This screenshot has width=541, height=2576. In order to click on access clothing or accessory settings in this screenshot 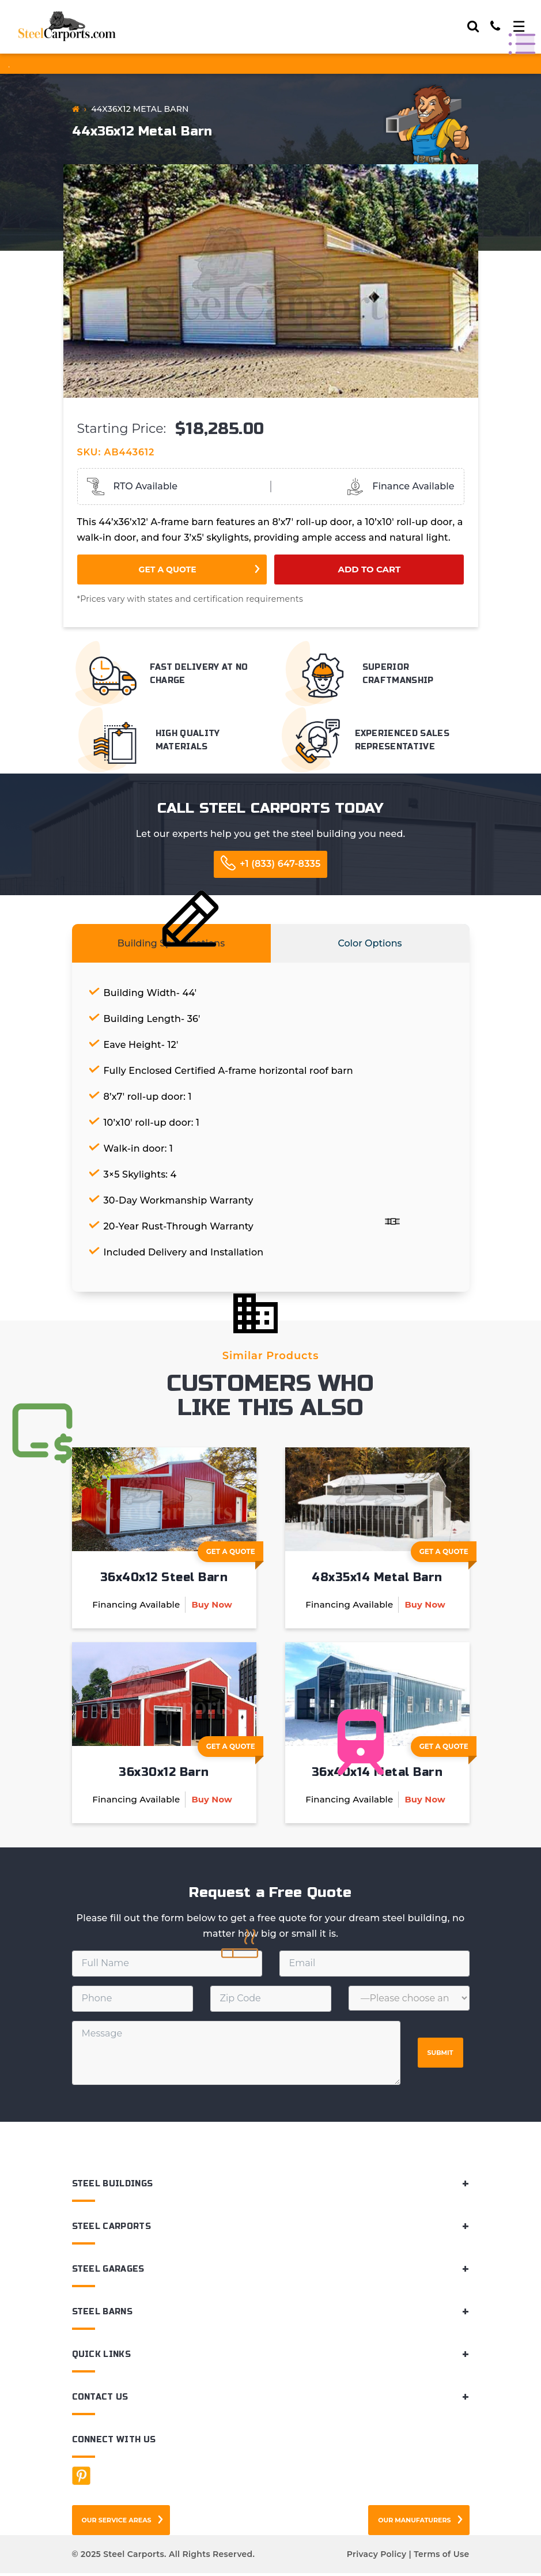, I will do `click(392, 1221)`.